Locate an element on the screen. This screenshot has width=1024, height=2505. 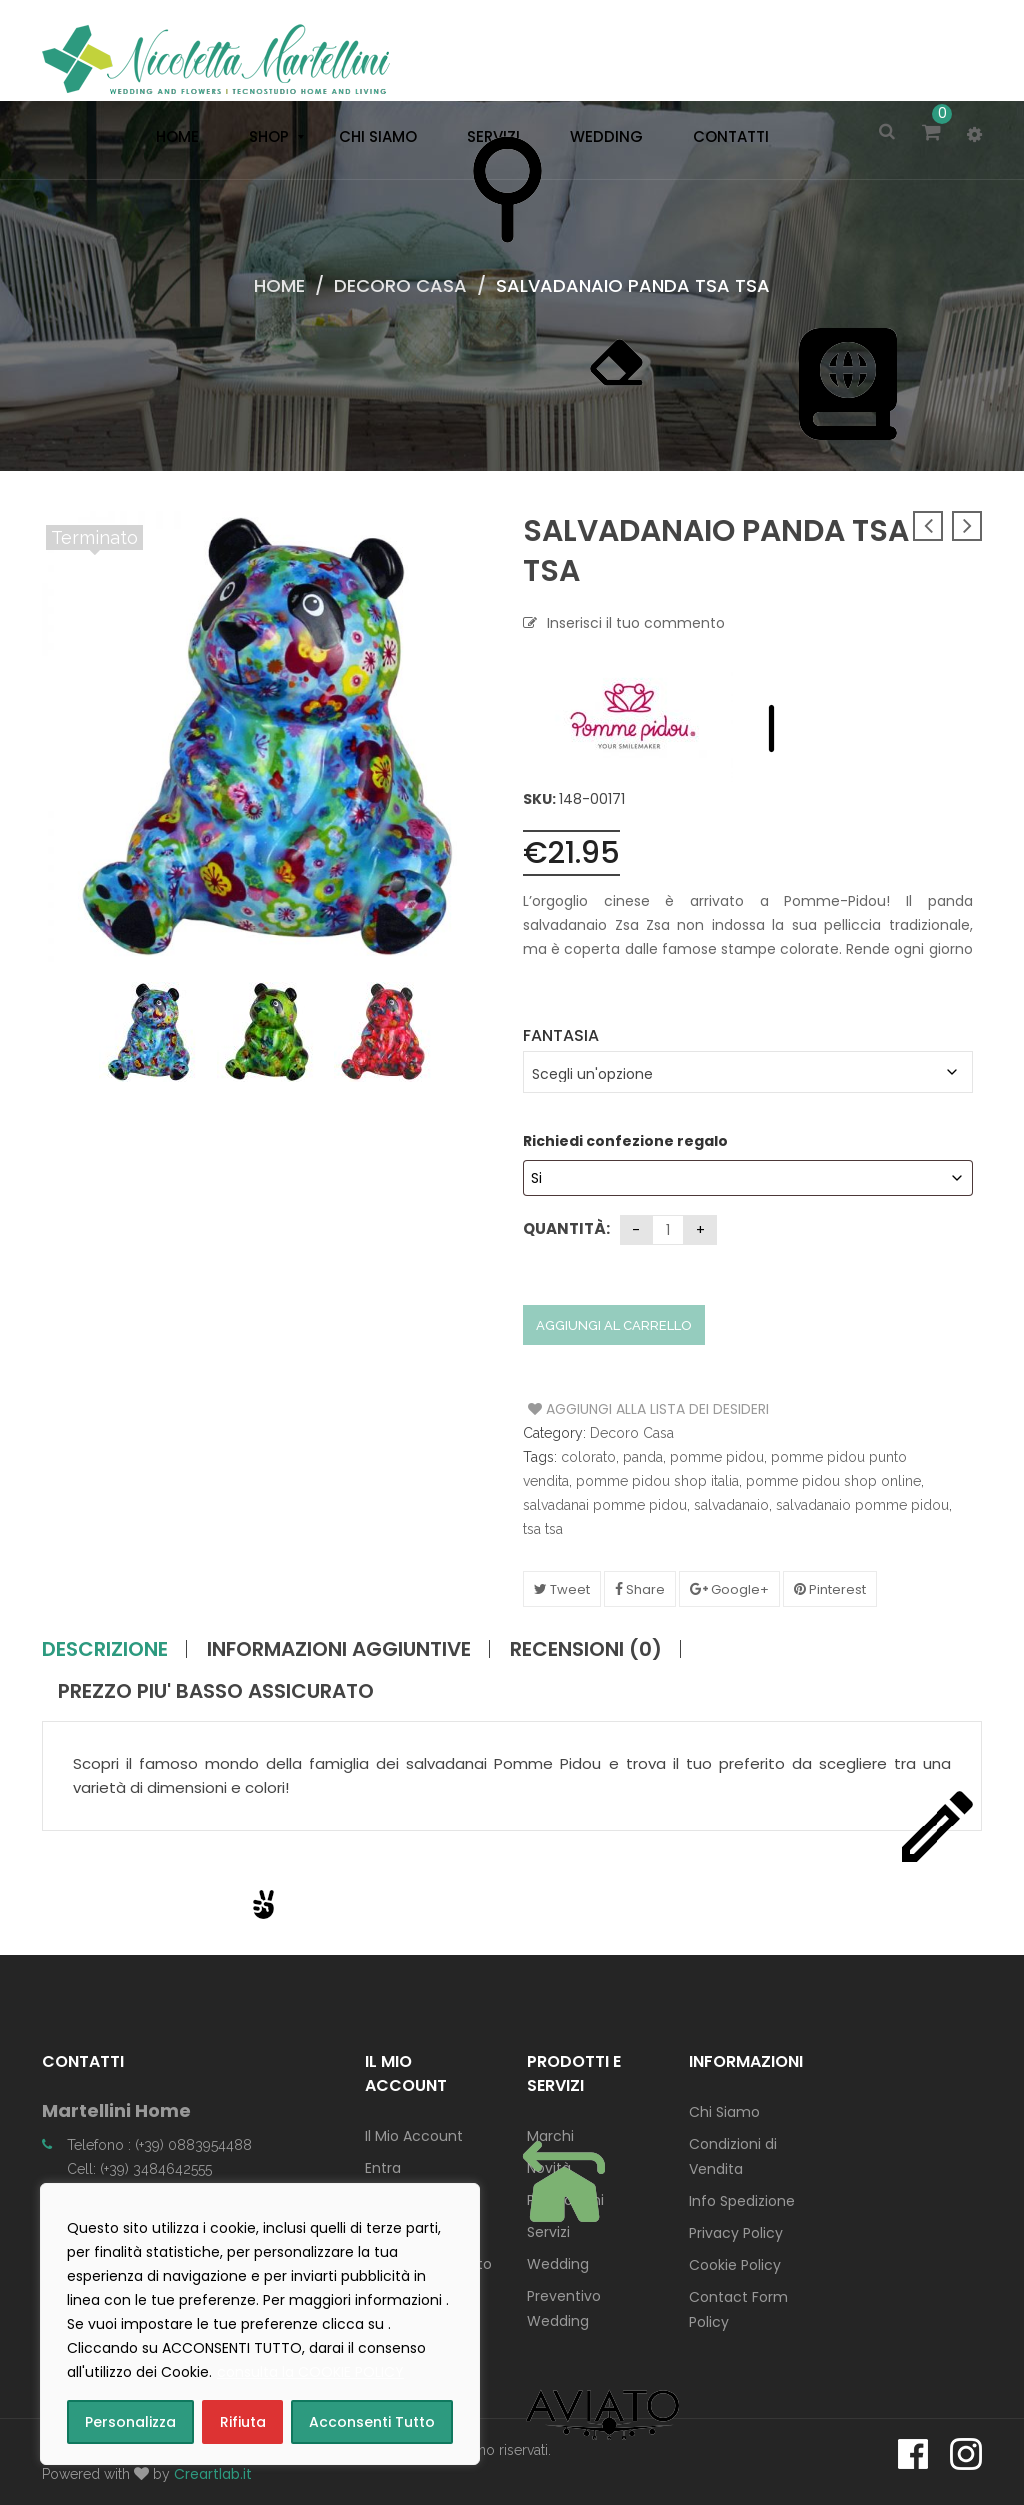
return to campsite or base location is located at coordinates (564, 2181).